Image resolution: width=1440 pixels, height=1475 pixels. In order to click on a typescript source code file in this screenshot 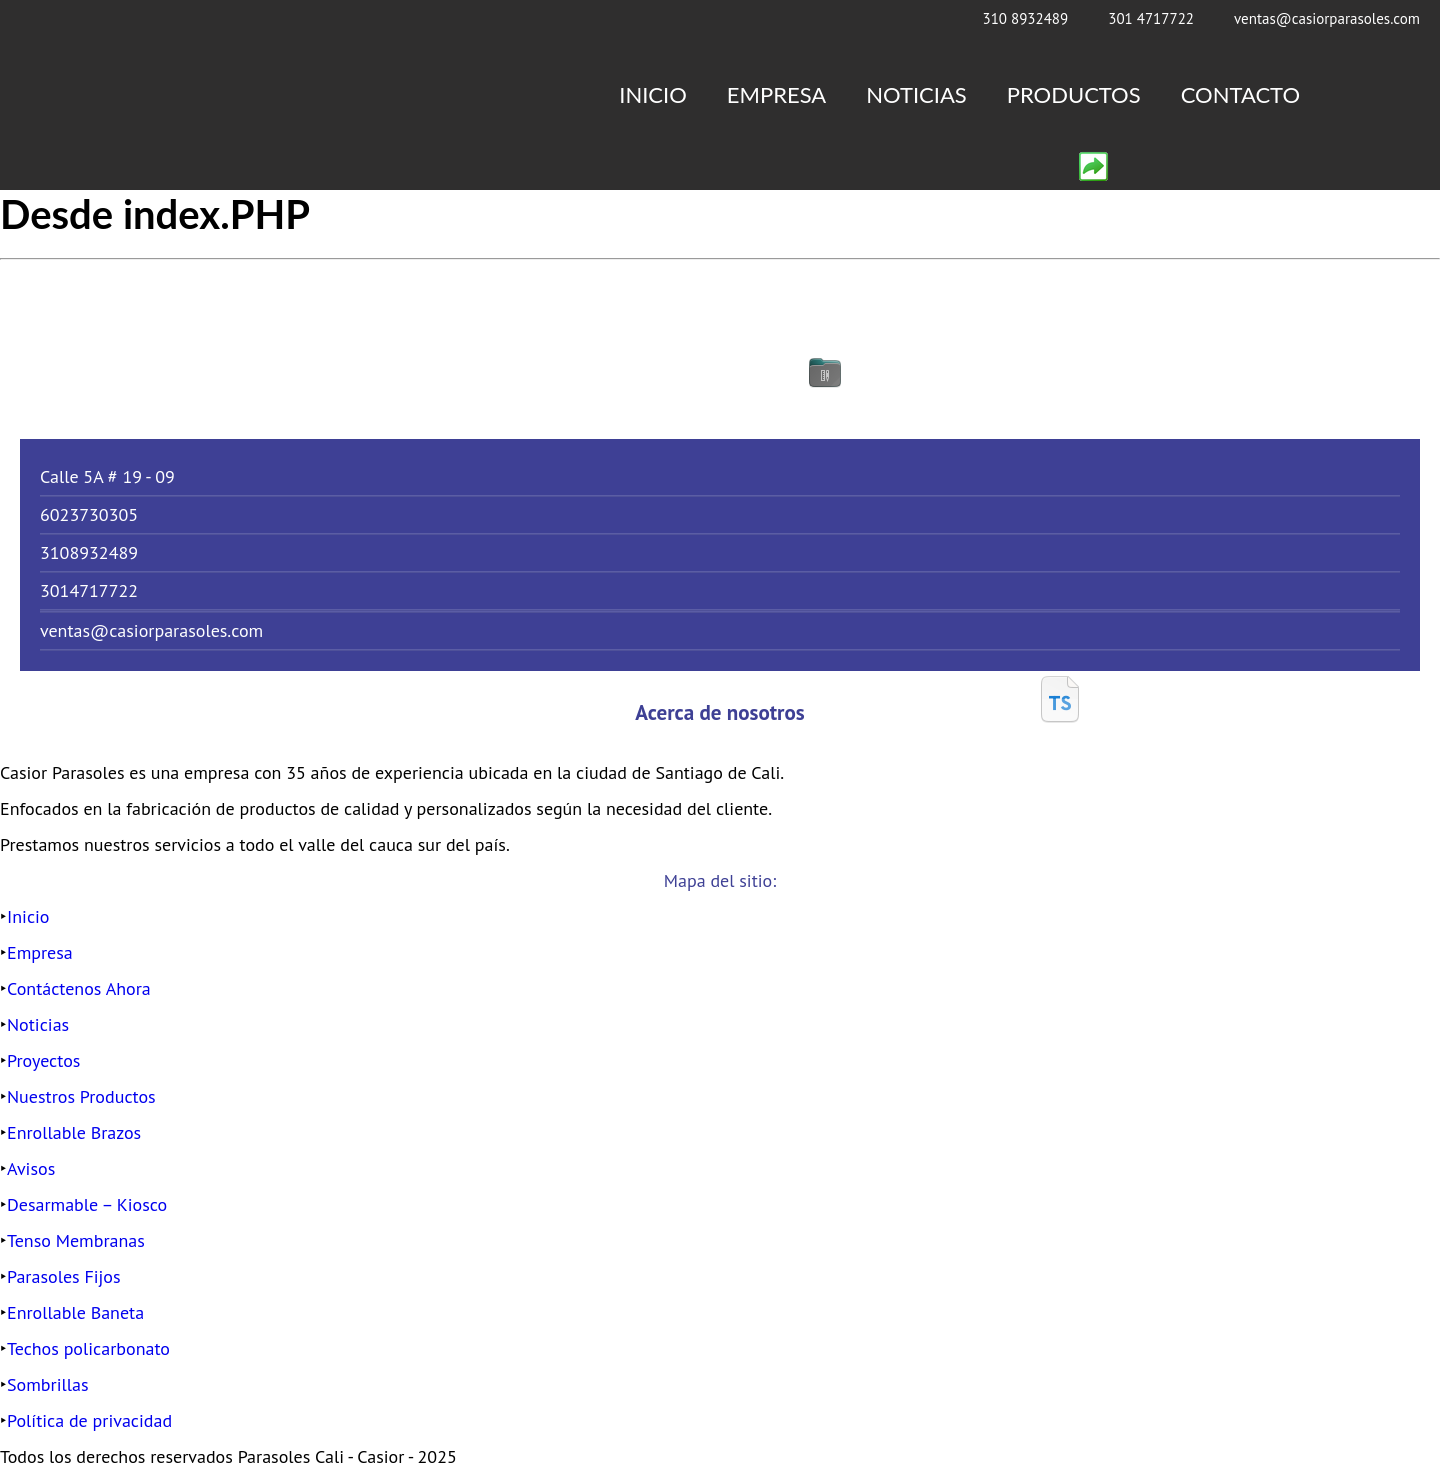, I will do `click(1060, 699)`.